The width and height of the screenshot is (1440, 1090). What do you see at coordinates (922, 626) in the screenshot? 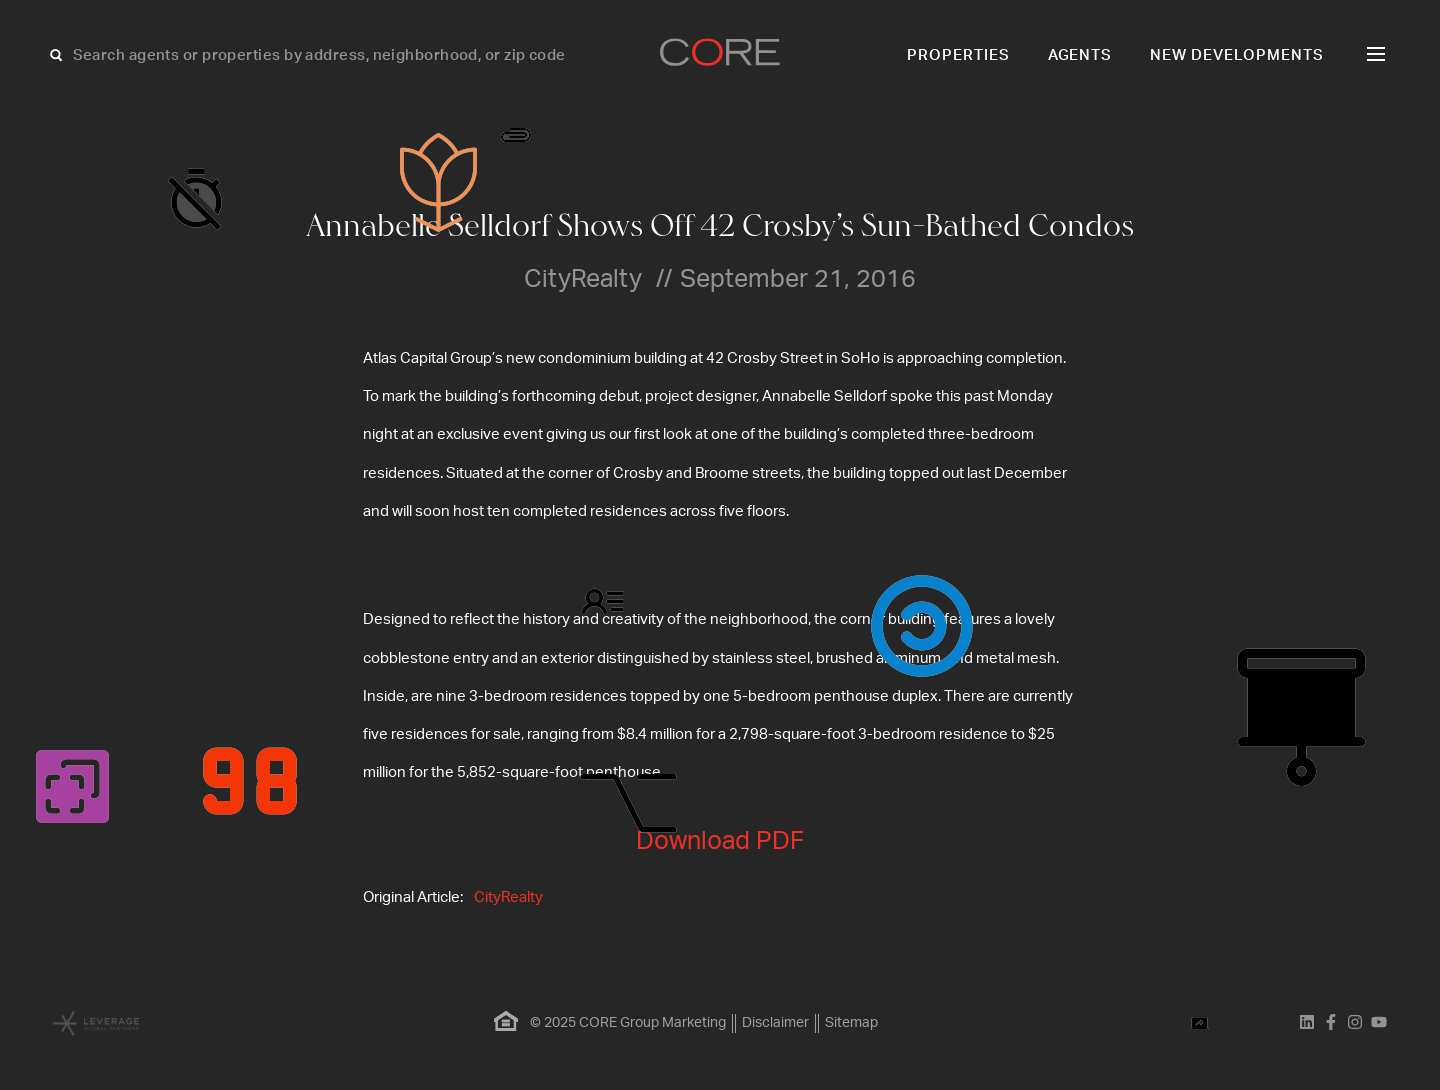
I see `indicates copyleft licensing status` at bounding box center [922, 626].